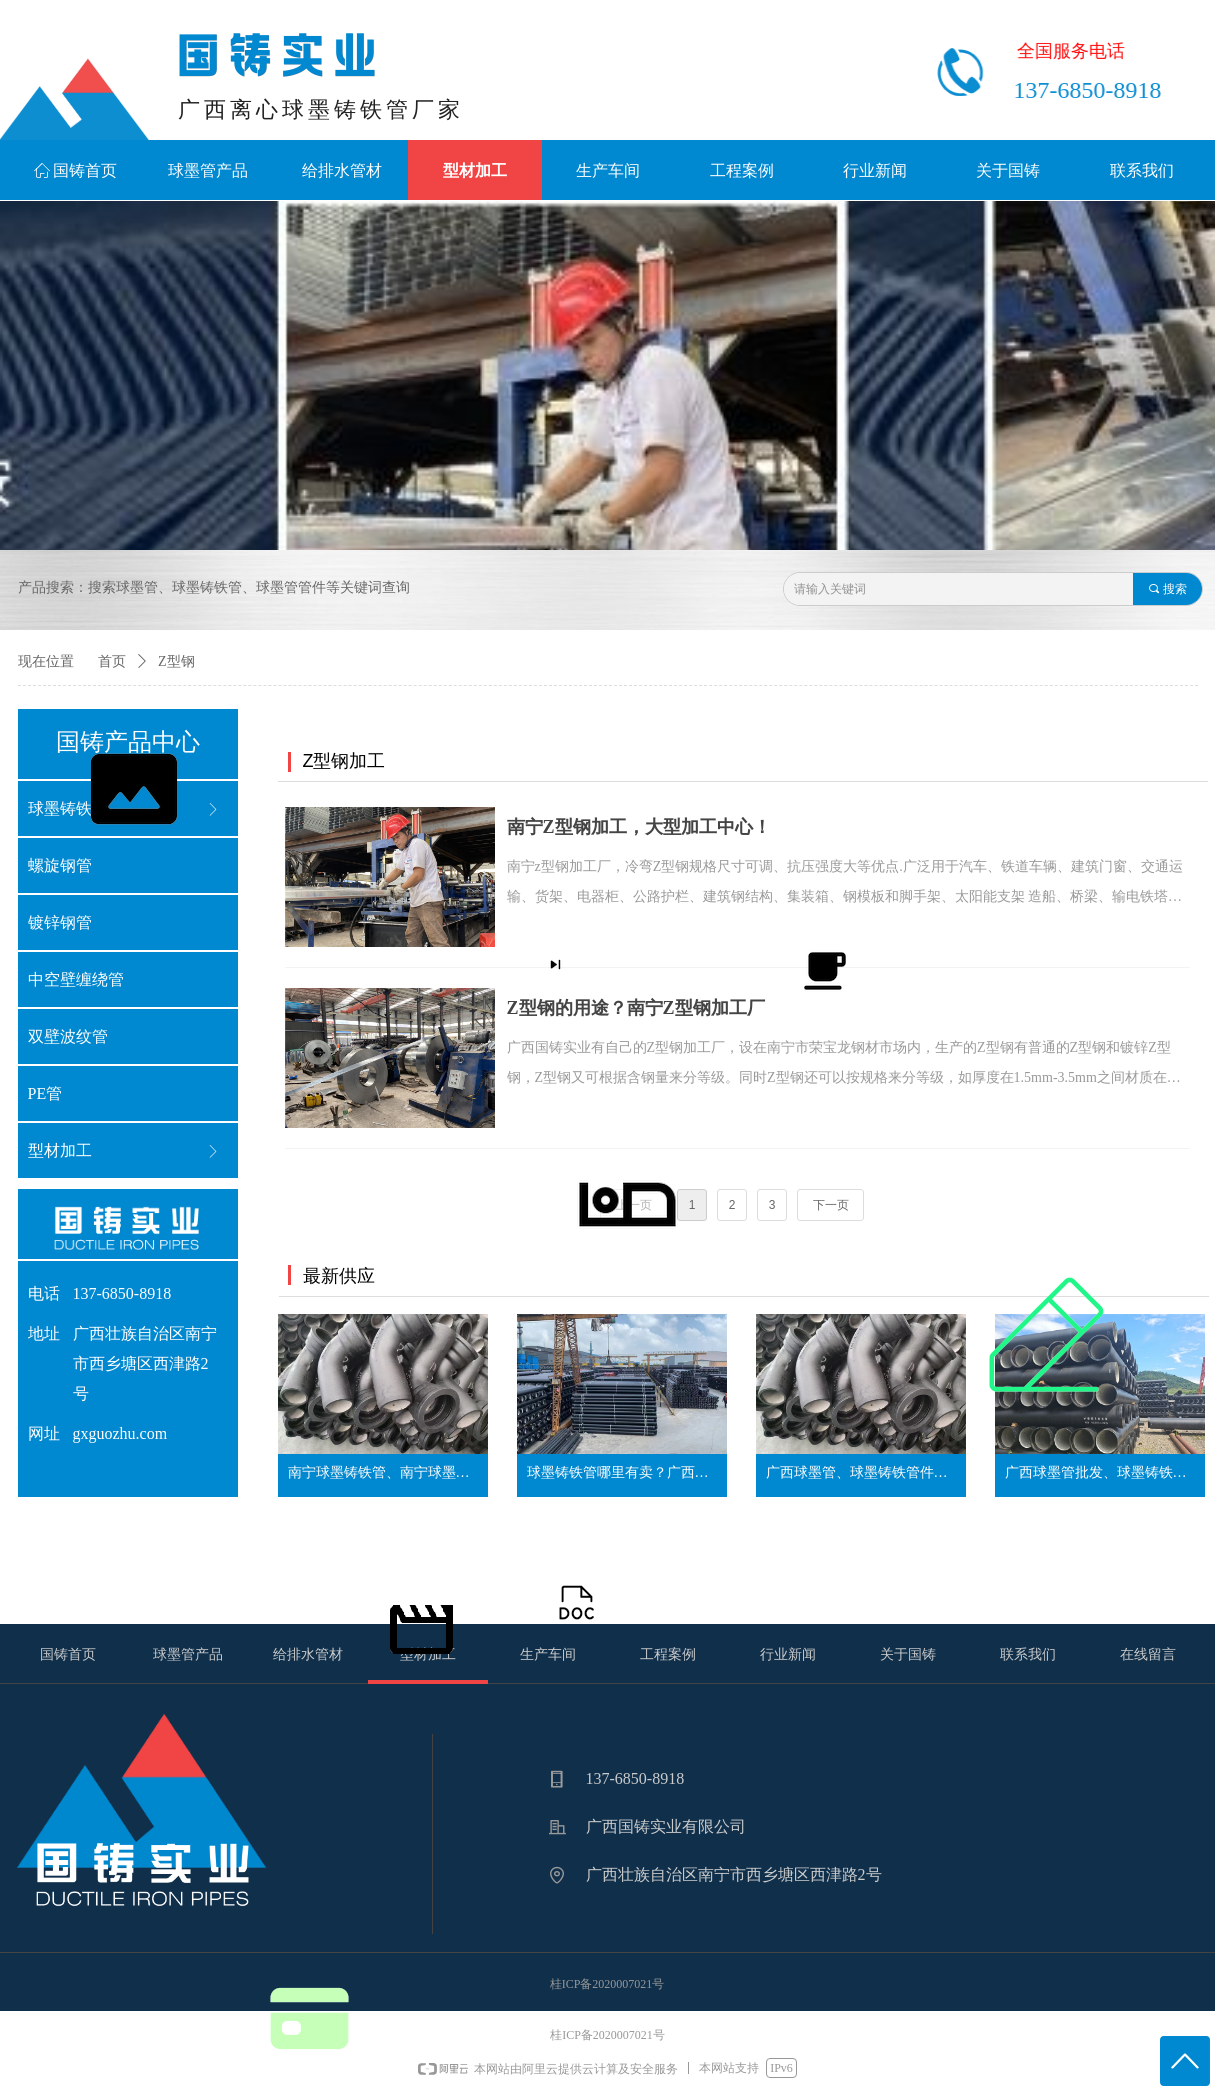 The width and height of the screenshot is (1215, 2091). What do you see at coordinates (627, 1204) in the screenshot?
I see `select a private suite seat option` at bounding box center [627, 1204].